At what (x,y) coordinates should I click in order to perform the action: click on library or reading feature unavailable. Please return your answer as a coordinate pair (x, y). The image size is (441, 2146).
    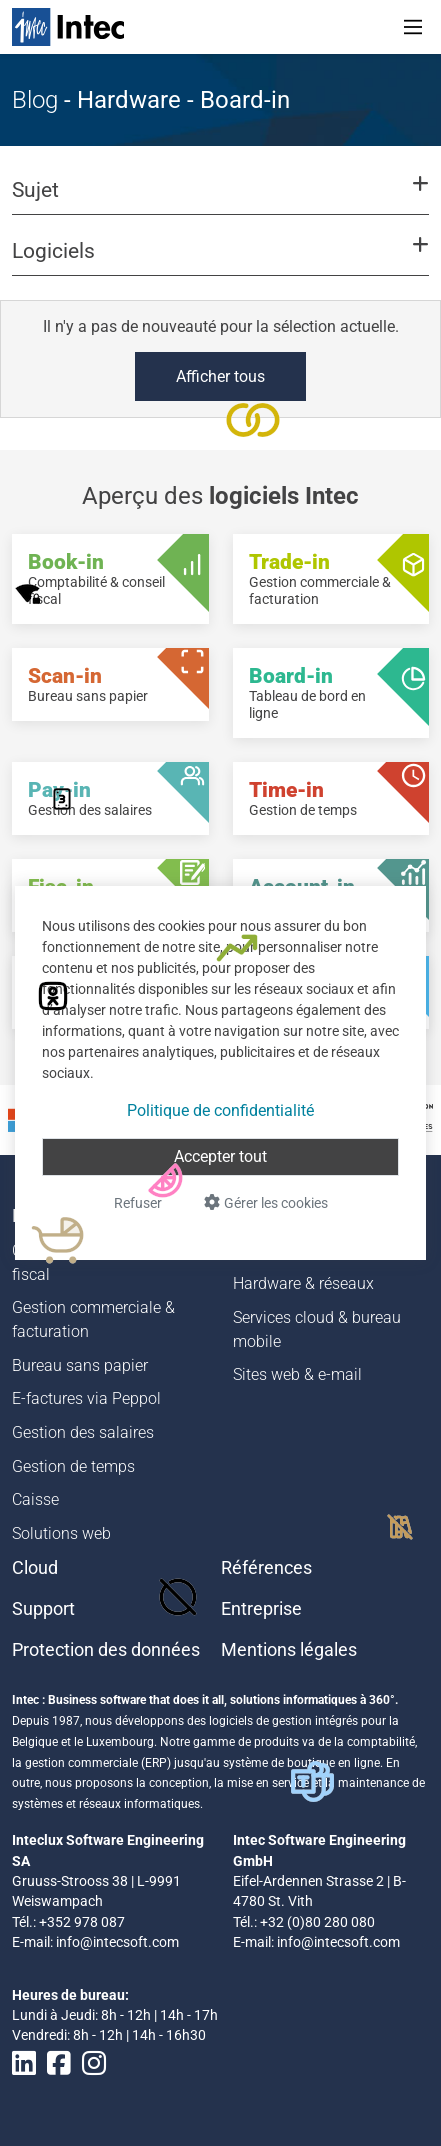
    Looking at the image, I should click on (400, 1527).